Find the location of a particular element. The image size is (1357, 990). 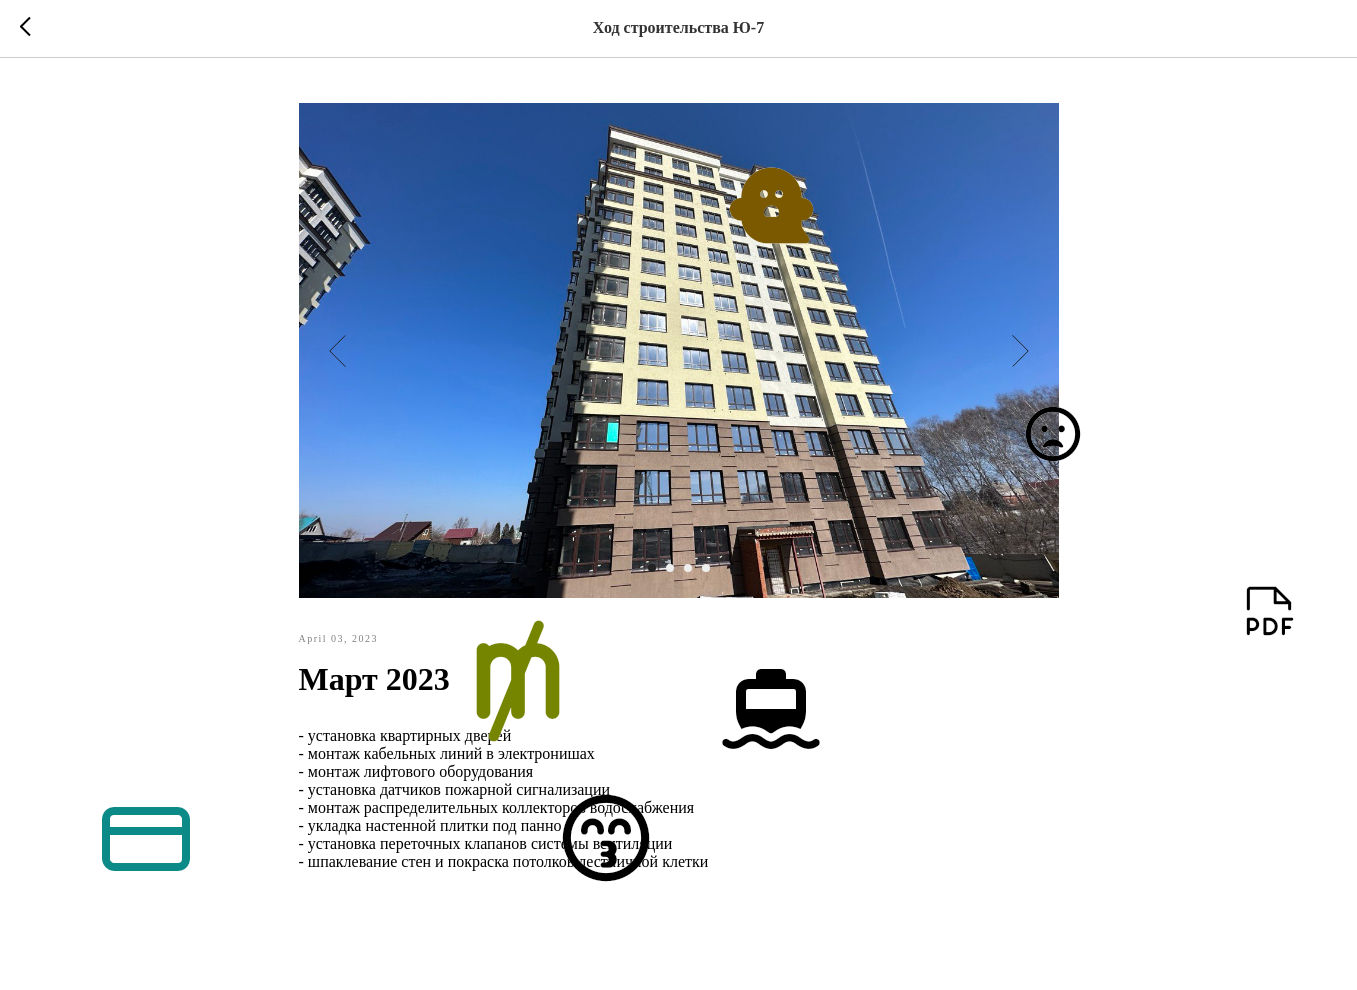

toggle ghost mode or invisible status is located at coordinates (771, 205).